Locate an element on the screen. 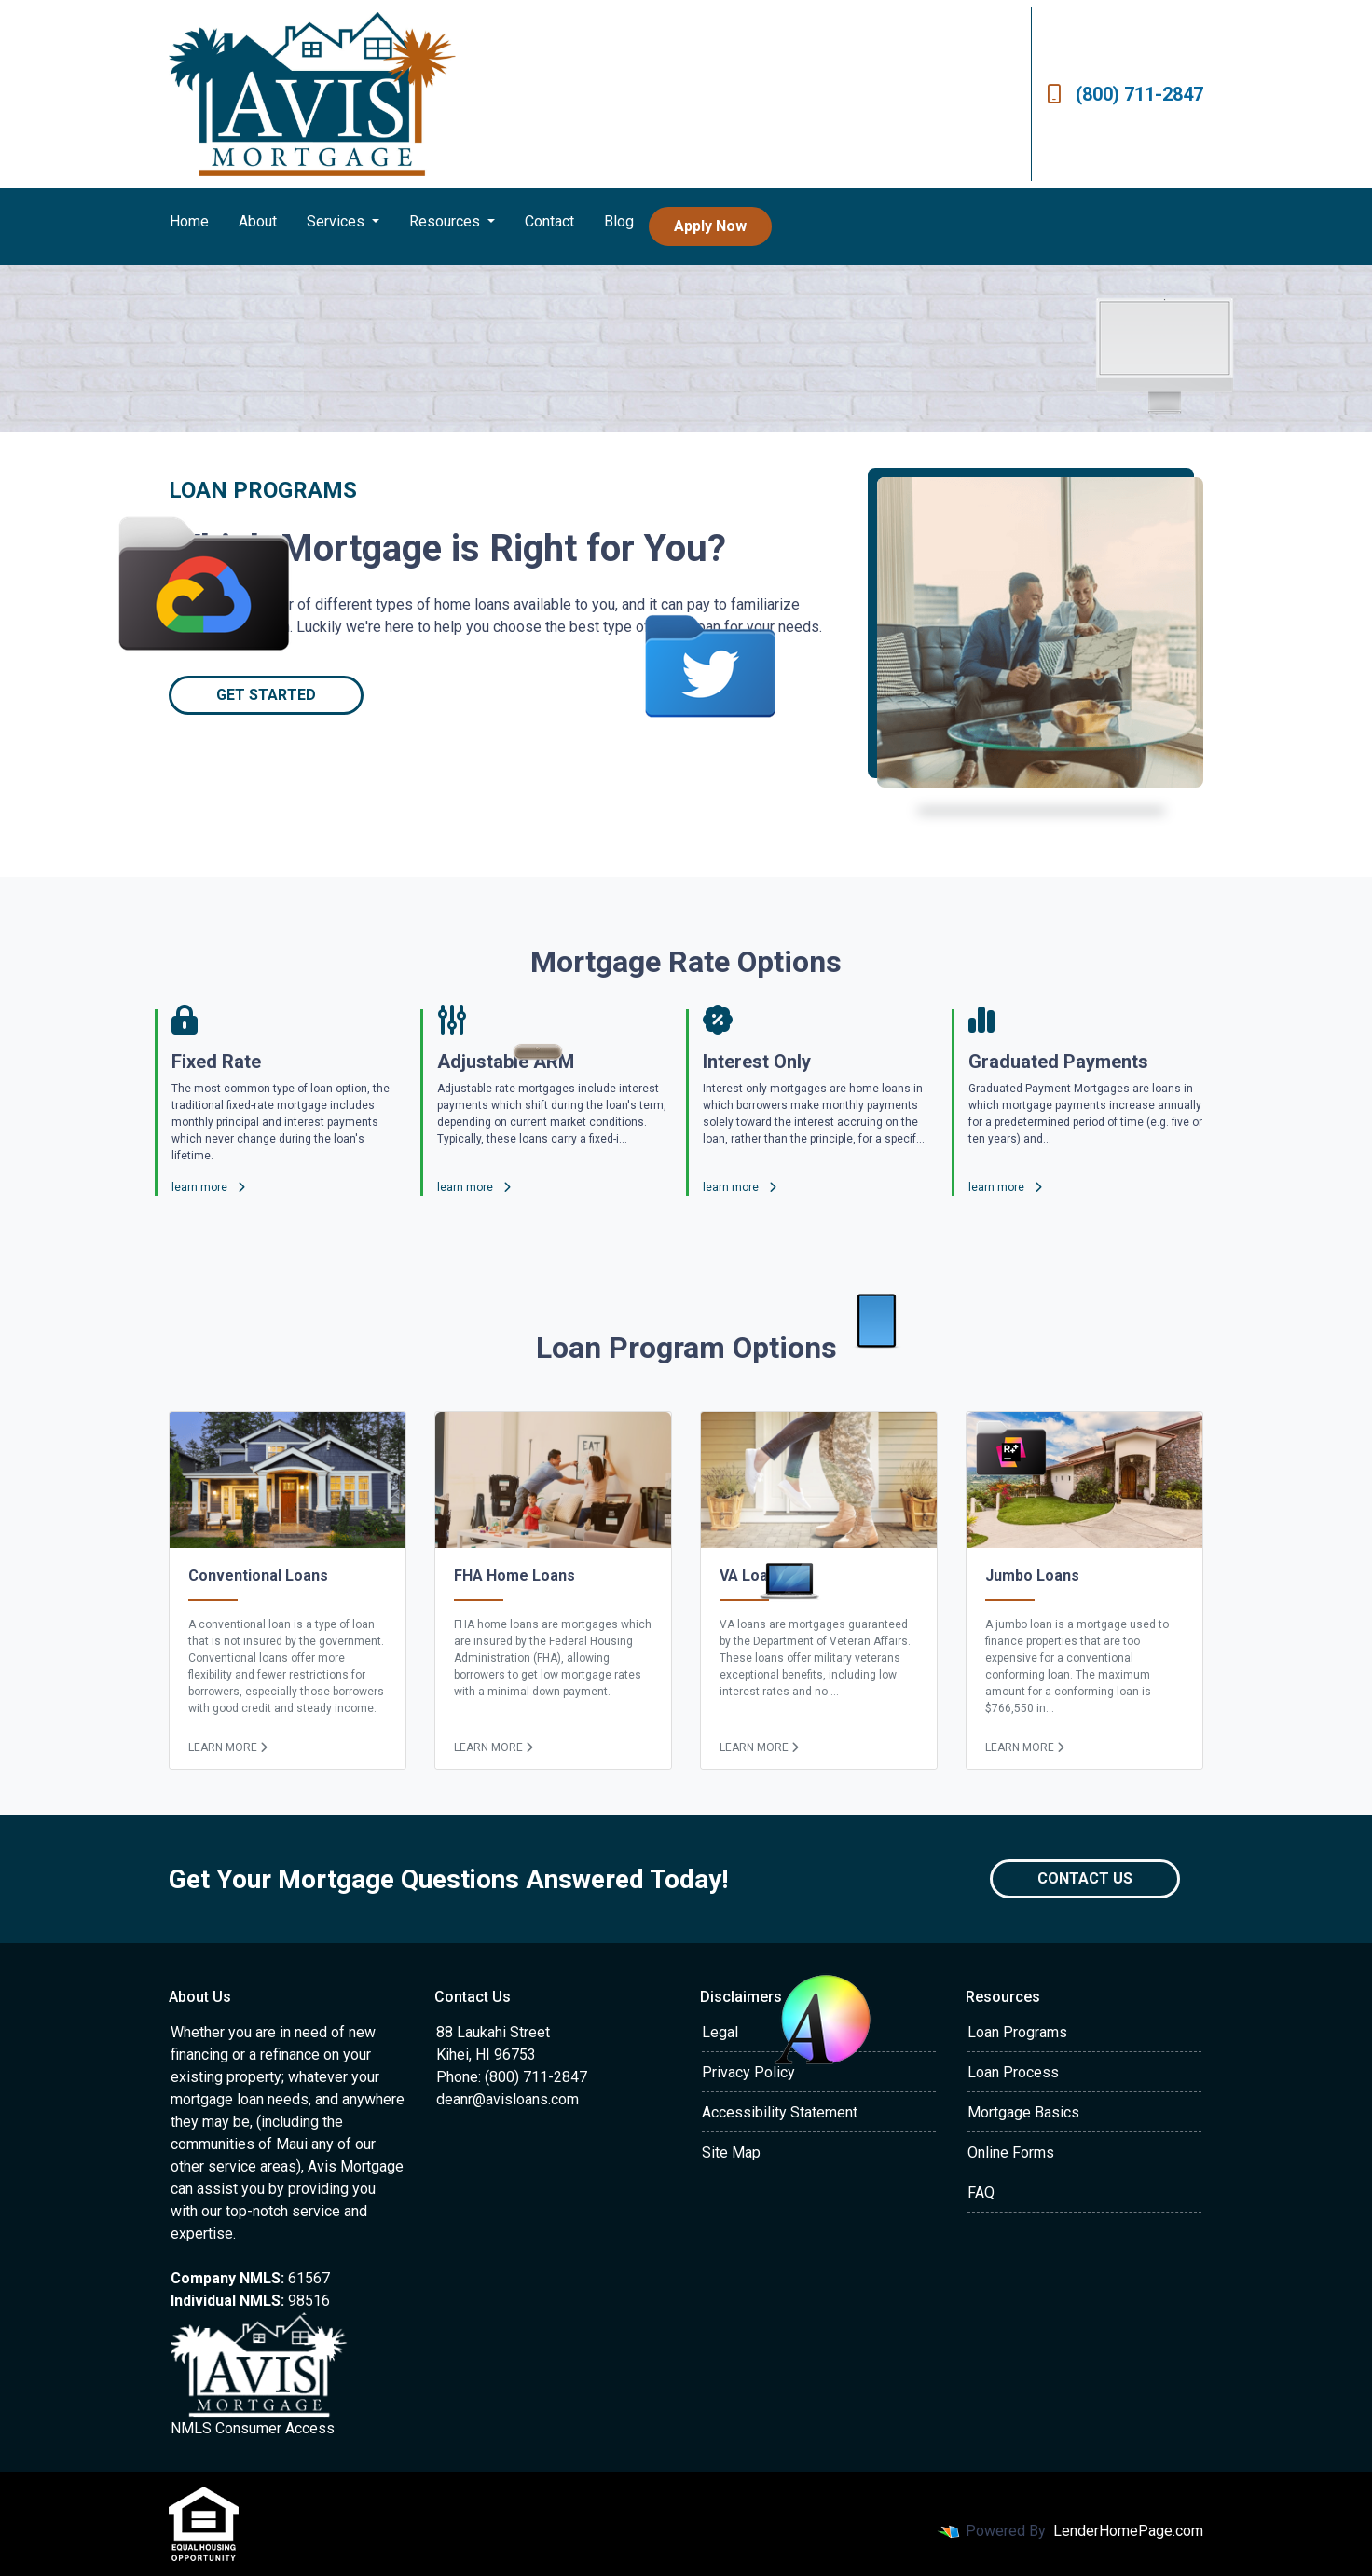 The height and width of the screenshot is (2576, 1372). open google cloud platform project folder is located at coordinates (203, 588).